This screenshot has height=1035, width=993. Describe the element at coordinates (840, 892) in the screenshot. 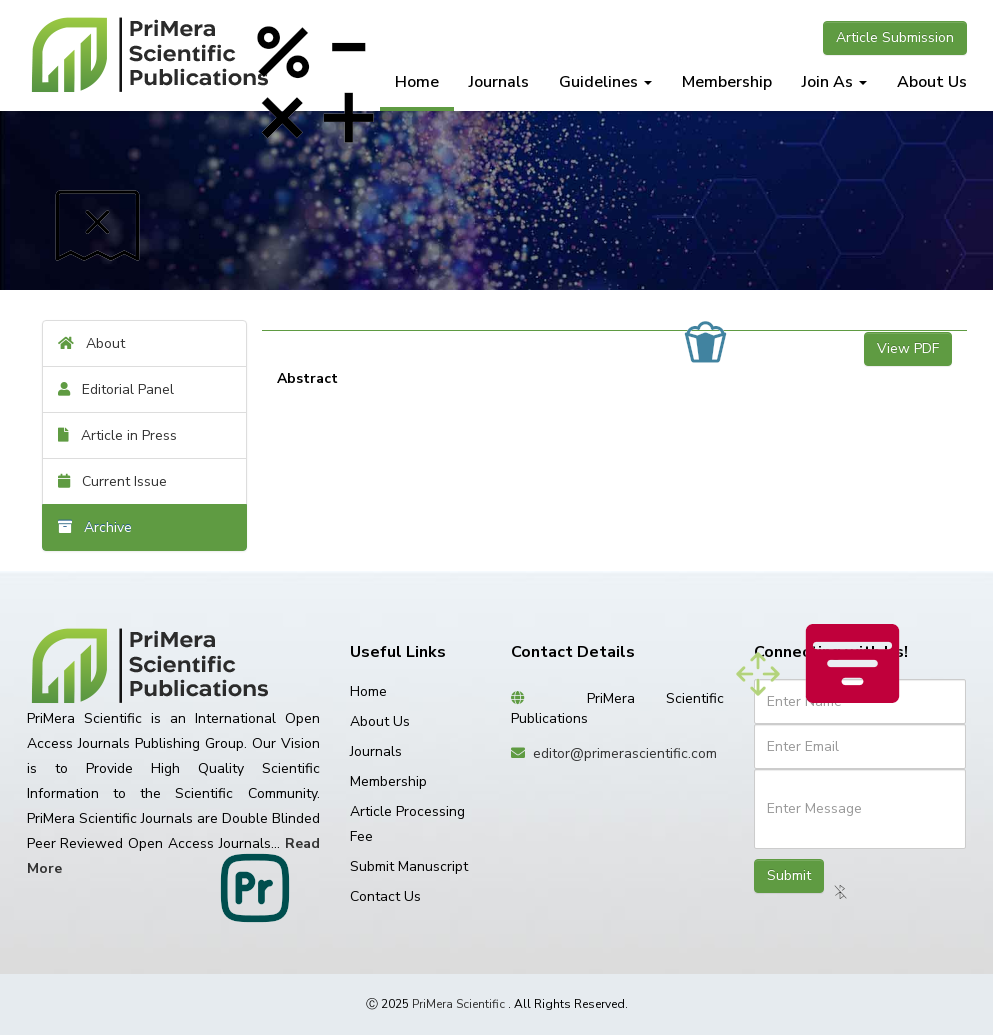

I see `bluetooth is disabled or unavailable` at that location.